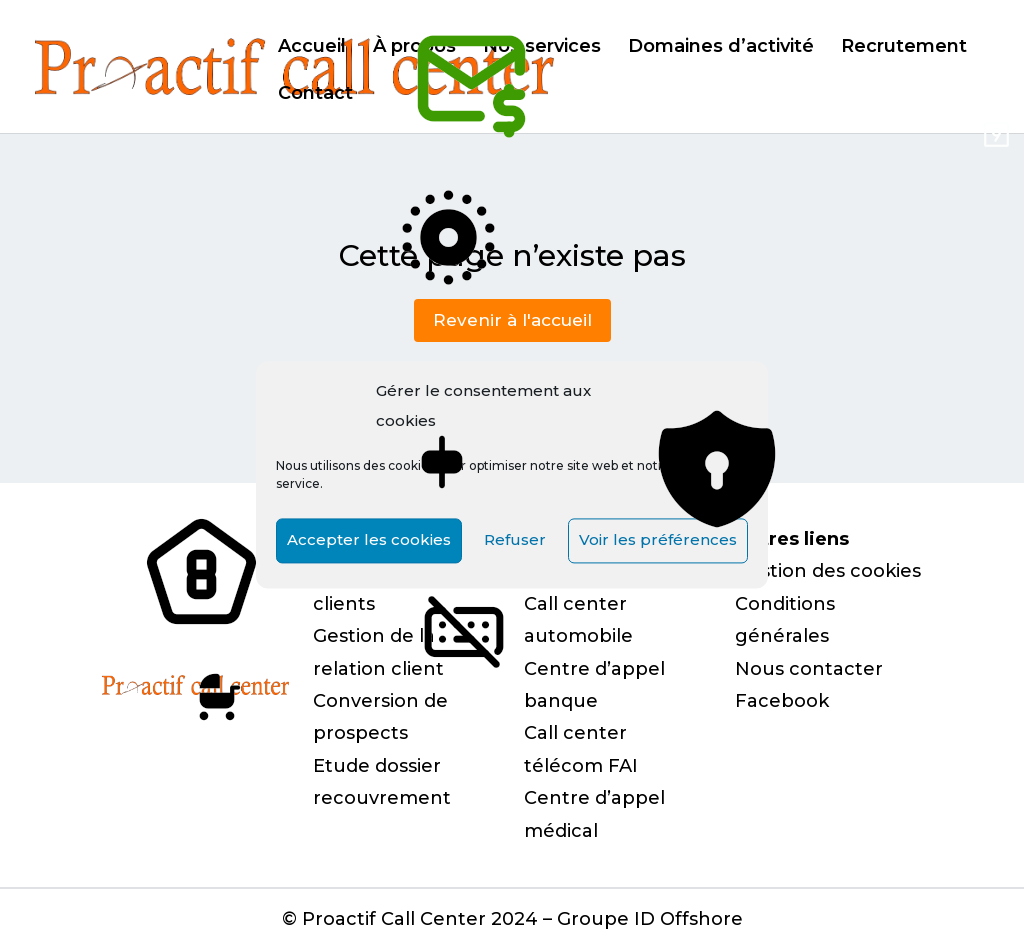  Describe the element at coordinates (464, 632) in the screenshot. I see `disable keyboard input` at that location.